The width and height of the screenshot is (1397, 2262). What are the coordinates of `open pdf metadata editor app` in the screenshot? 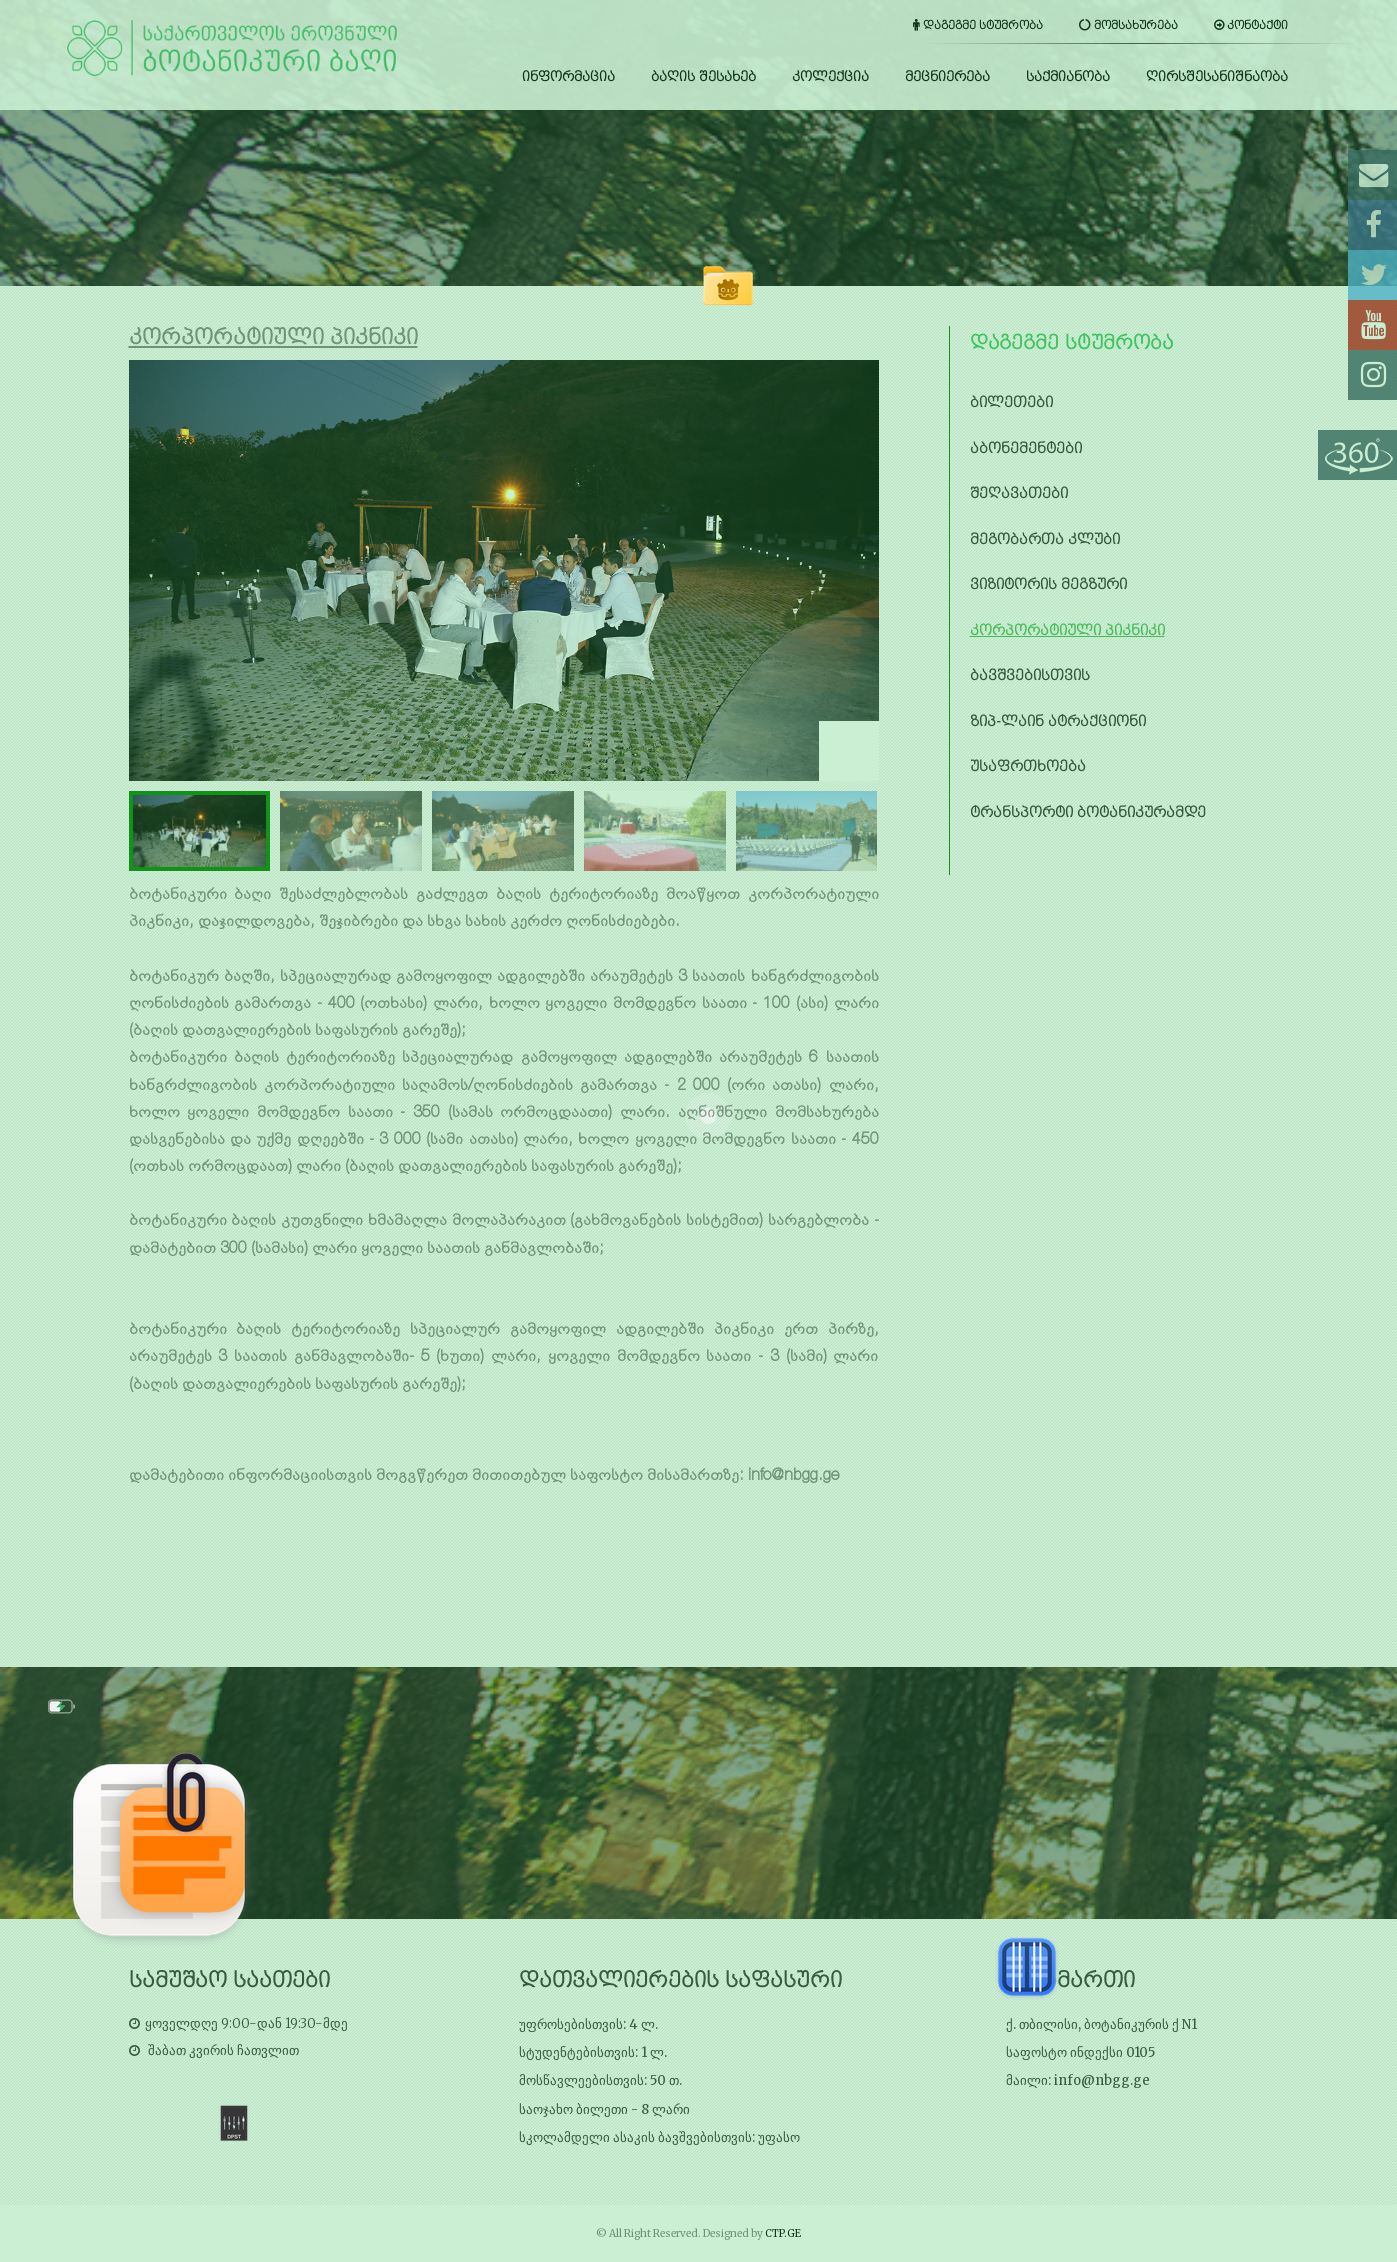 It's located at (159, 1850).